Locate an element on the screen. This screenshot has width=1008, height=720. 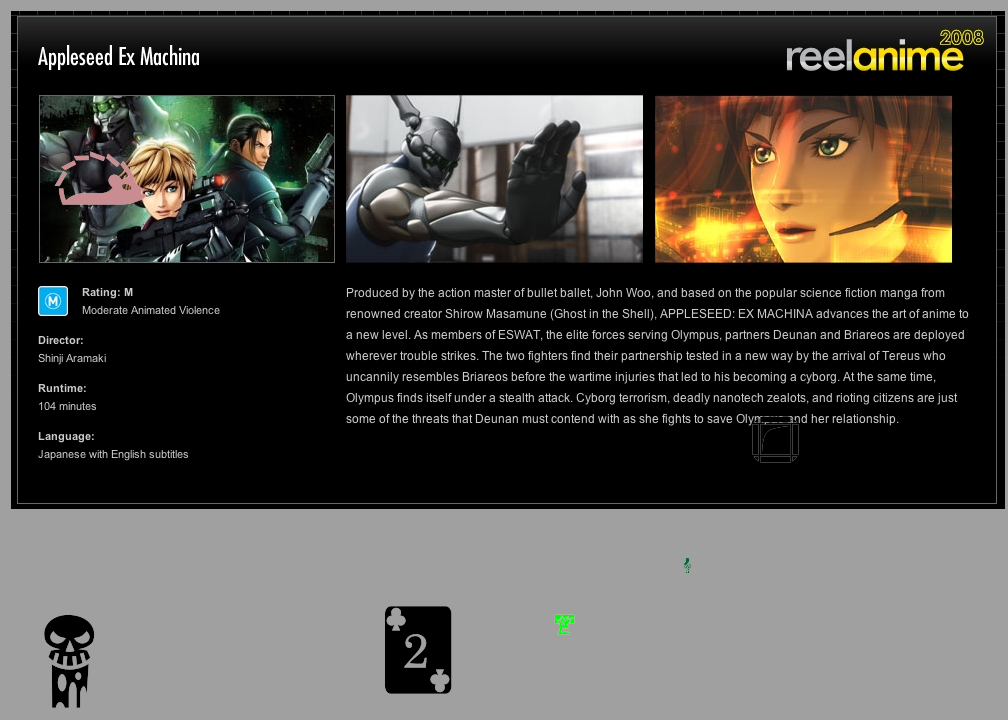
indicates an amethyst gem resource or currency is located at coordinates (775, 439).